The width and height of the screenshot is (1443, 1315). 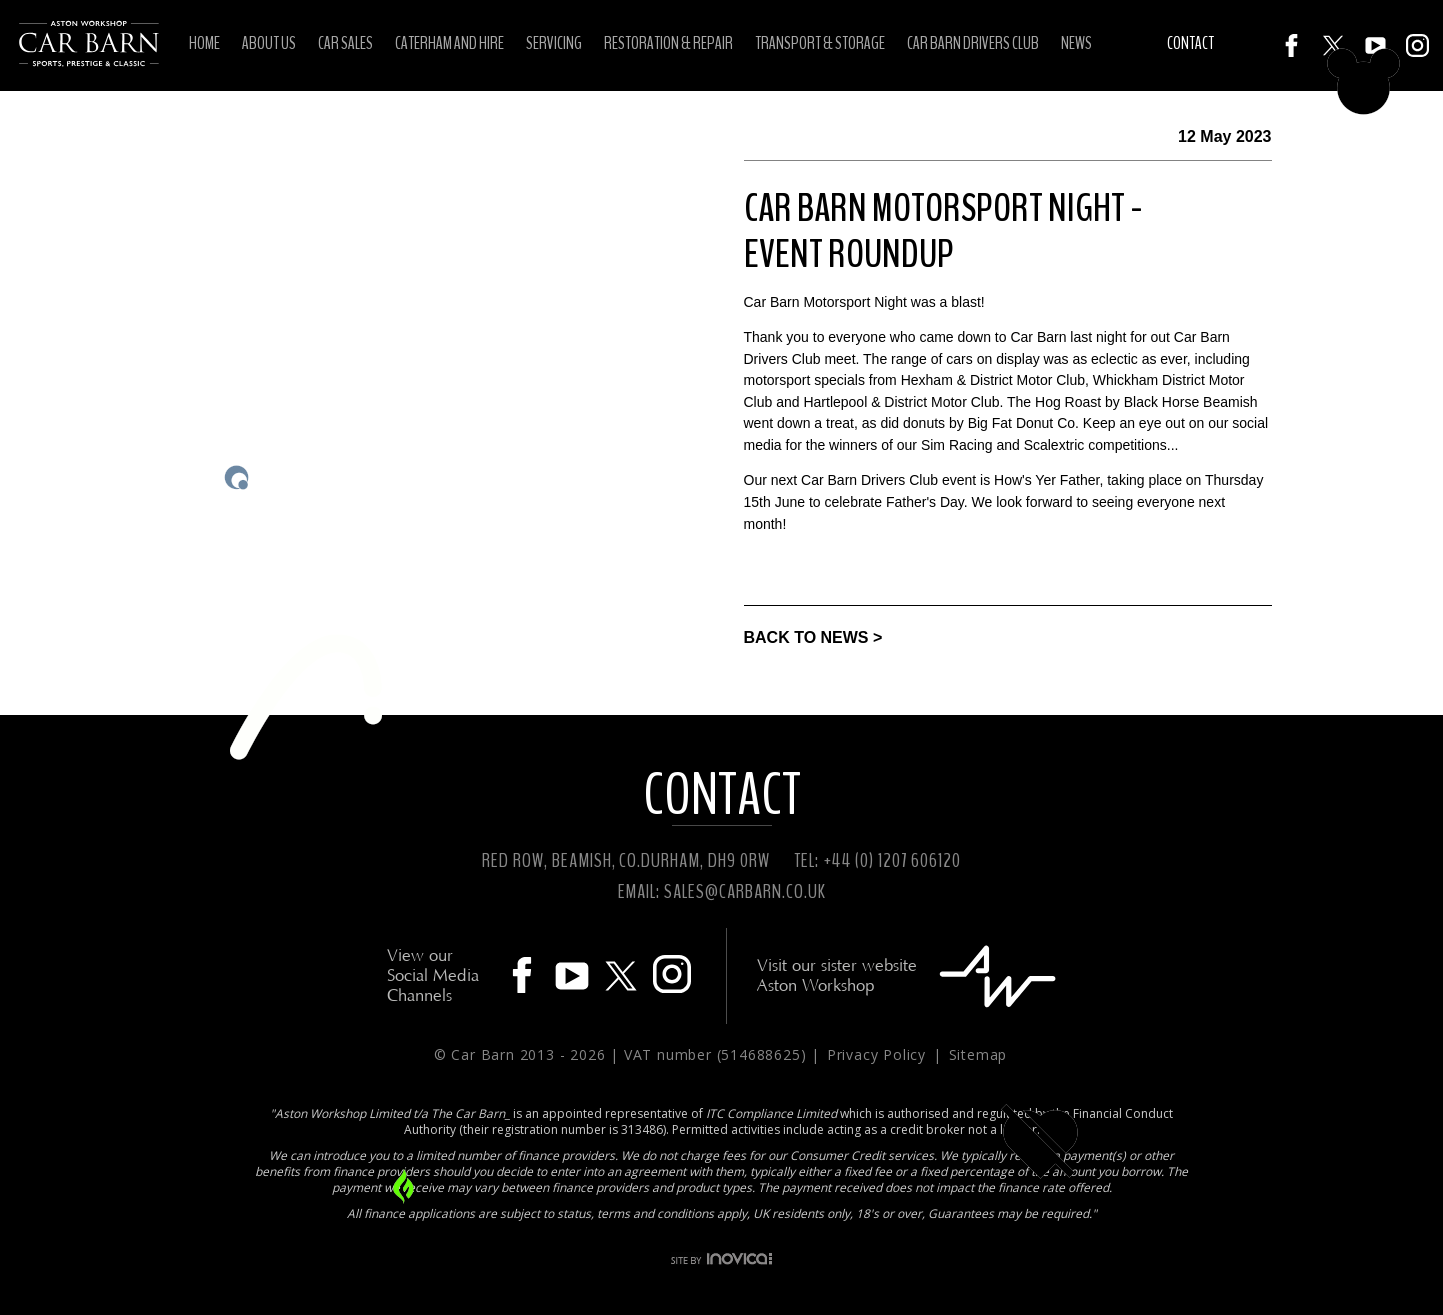 What do you see at coordinates (236, 477) in the screenshot?
I see `quinscape company logo` at bounding box center [236, 477].